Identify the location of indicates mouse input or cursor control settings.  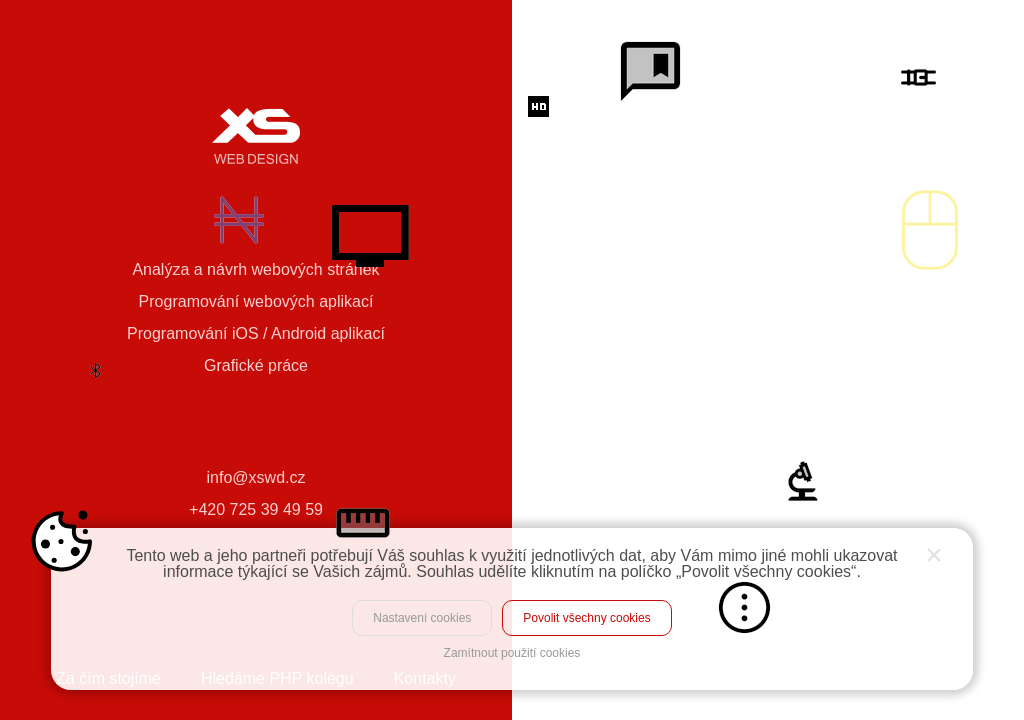
(930, 230).